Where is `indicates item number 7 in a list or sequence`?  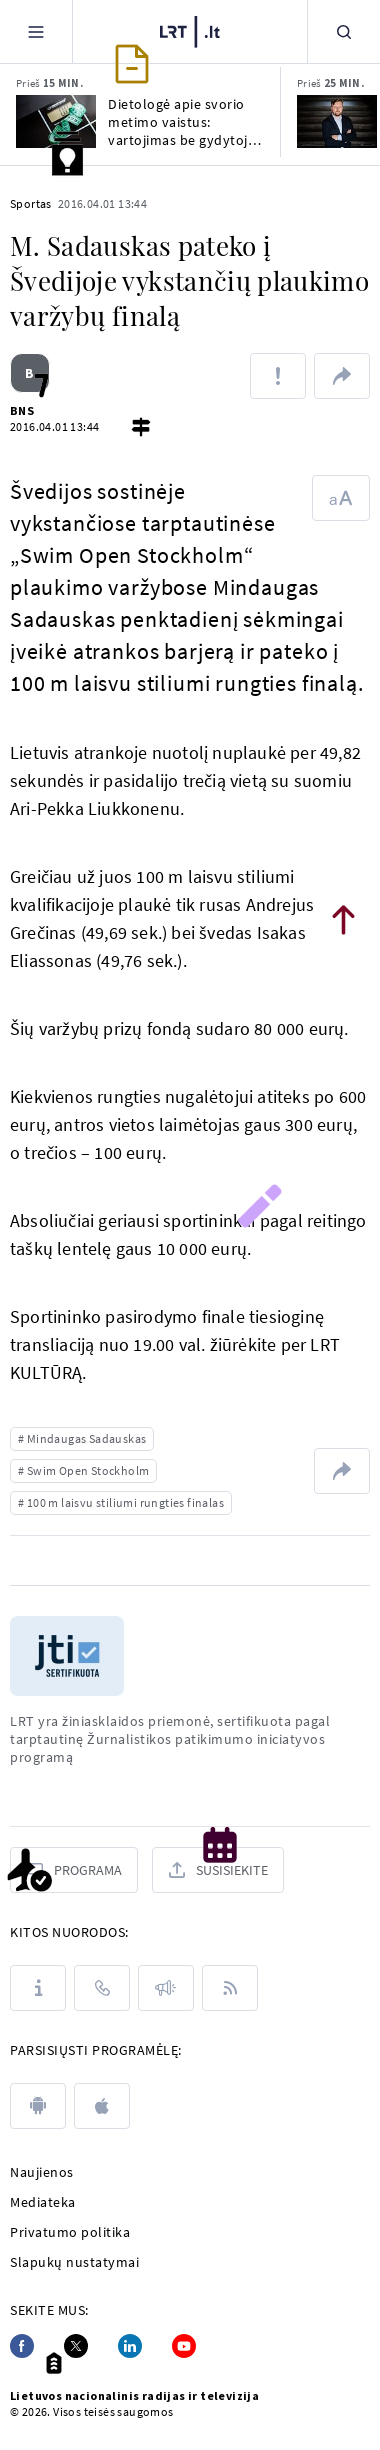 indicates item number 7 in a list or sequence is located at coordinates (41, 385).